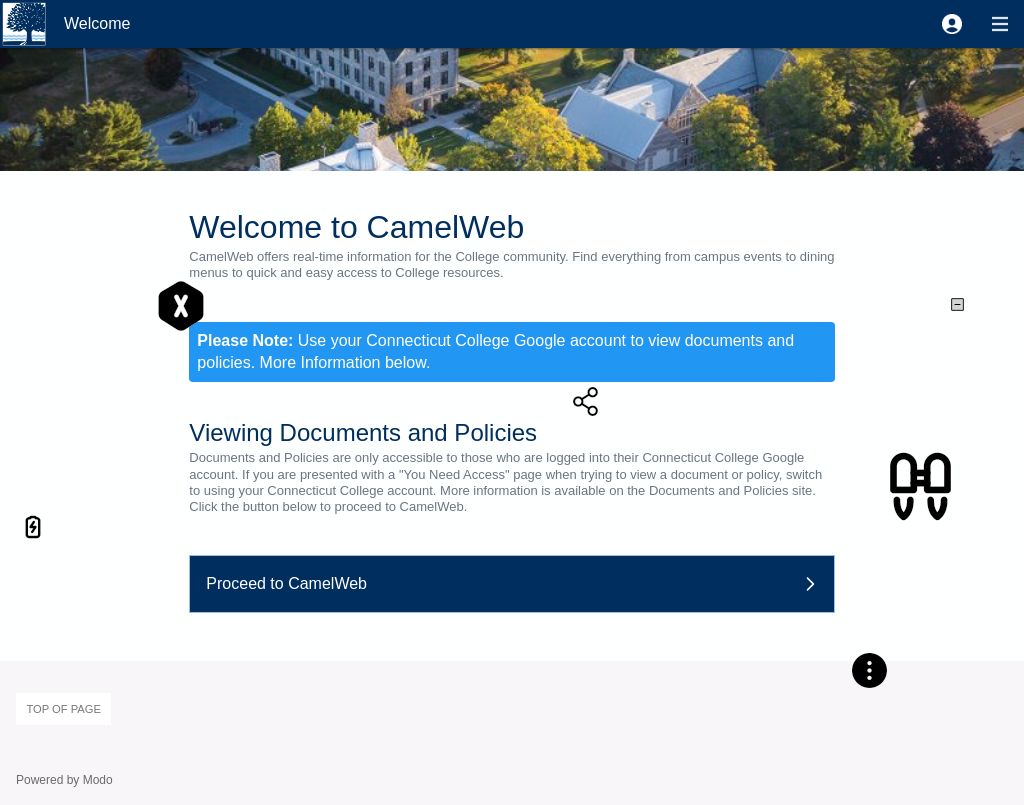 The height and width of the screenshot is (805, 1024). What do you see at coordinates (586, 401) in the screenshot?
I see `share content to social networks` at bounding box center [586, 401].